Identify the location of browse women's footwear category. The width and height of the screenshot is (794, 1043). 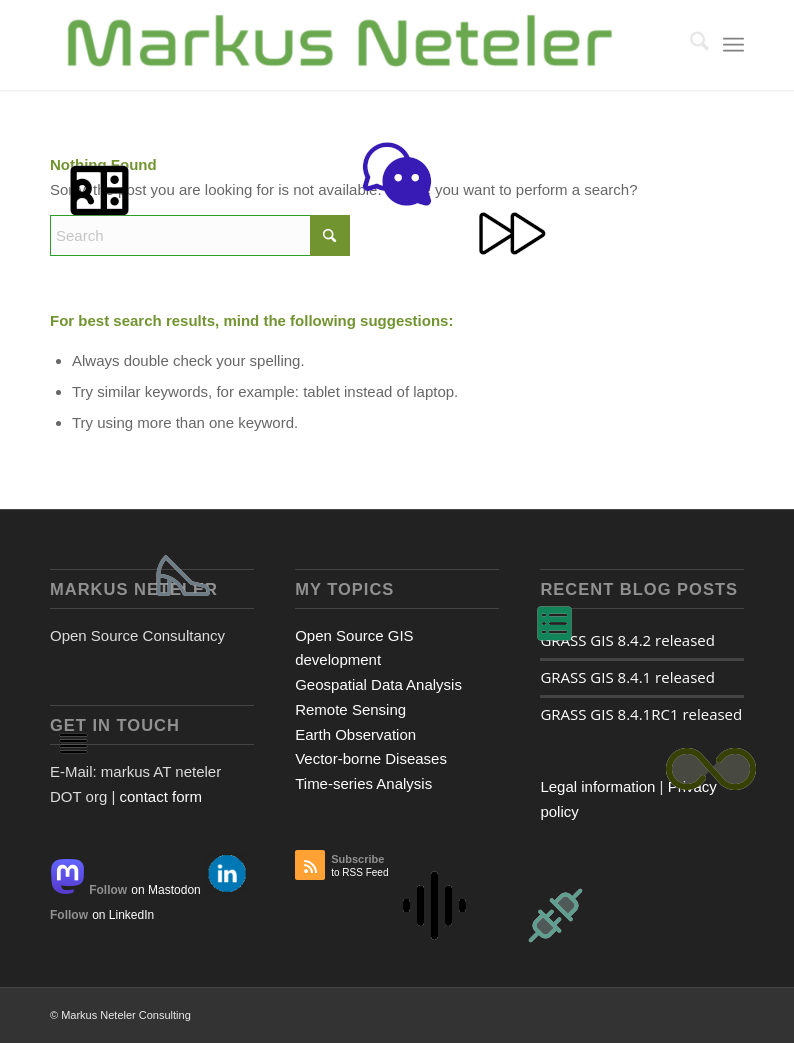
(180, 577).